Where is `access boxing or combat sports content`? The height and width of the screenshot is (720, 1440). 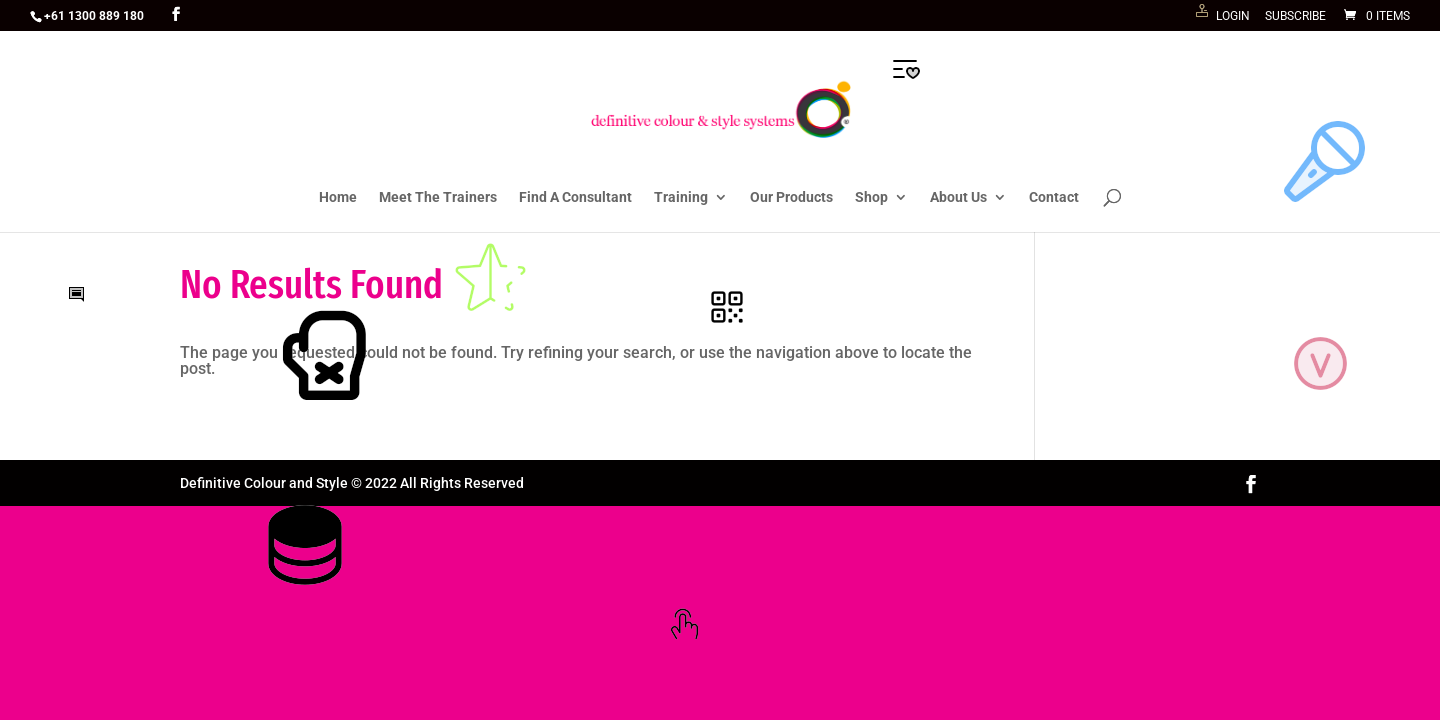
access boxing or combat sports content is located at coordinates (326, 357).